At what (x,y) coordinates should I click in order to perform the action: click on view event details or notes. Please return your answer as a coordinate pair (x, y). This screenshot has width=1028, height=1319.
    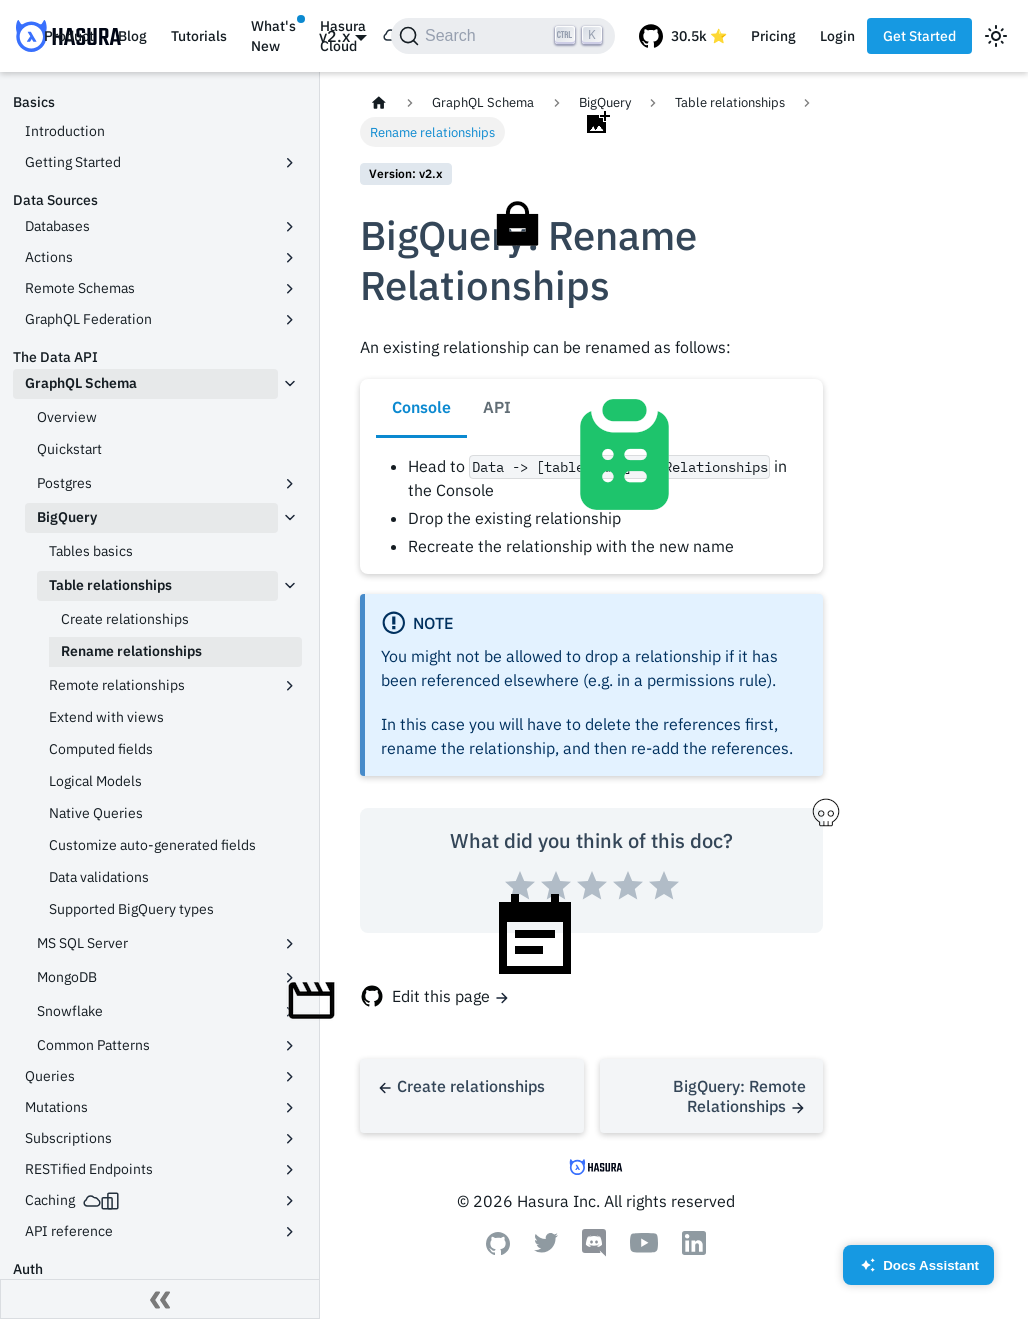
    Looking at the image, I should click on (535, 938).